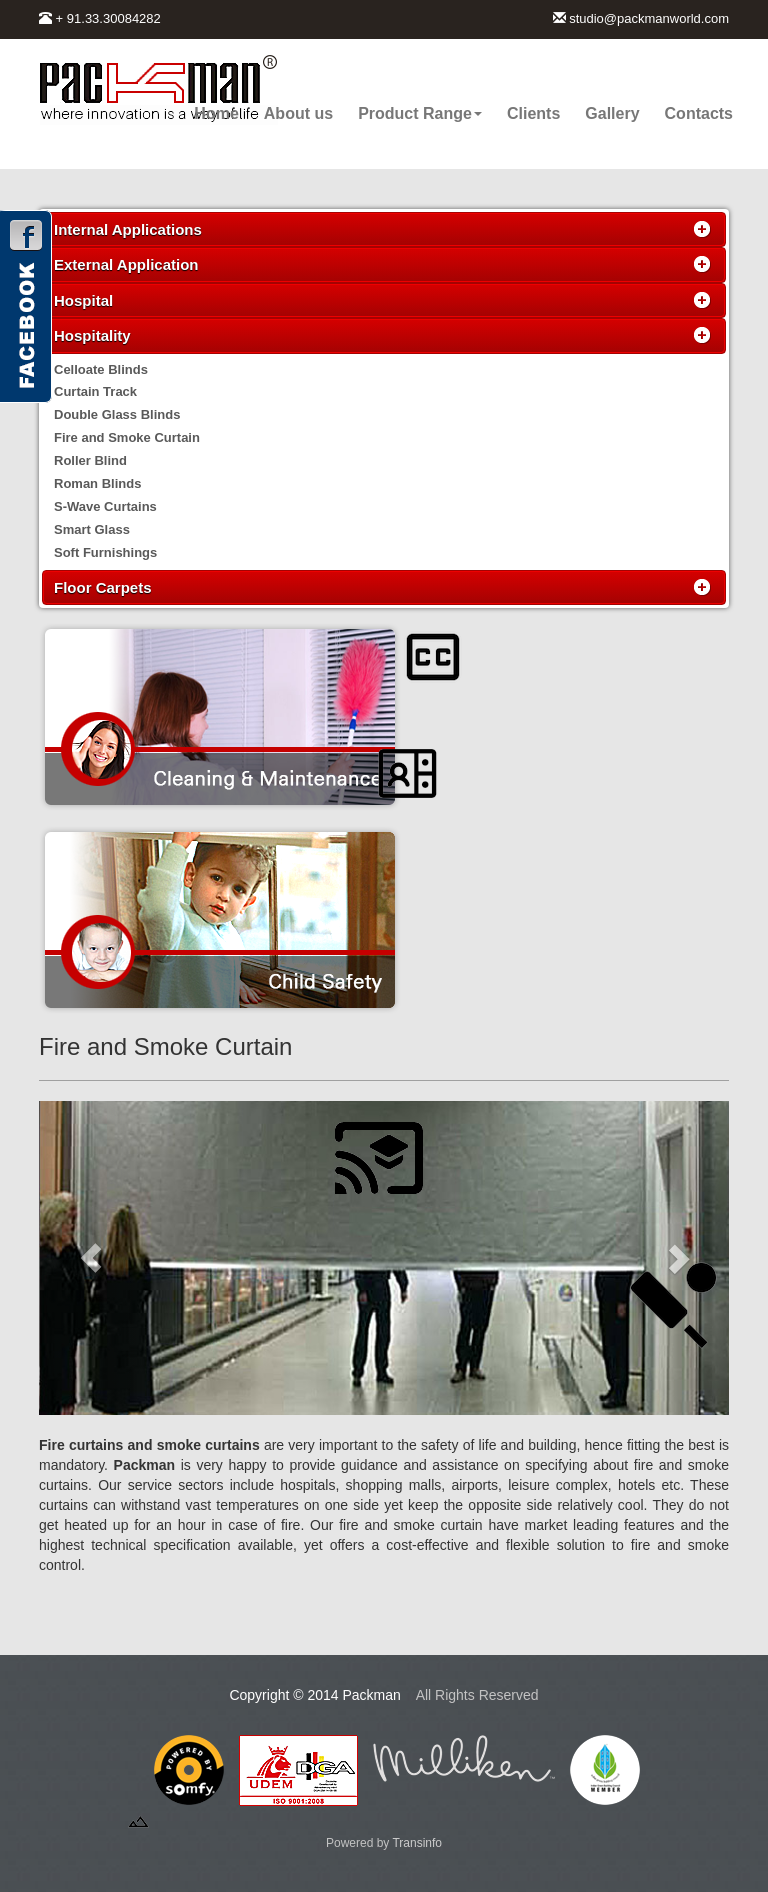 Image resolution: width=768 pixels, height=1892 pixels. What do you see at coordinates (673, 1305) in the screenshot?
I see `access cricket sports content` at bounding box center [673, 1305].